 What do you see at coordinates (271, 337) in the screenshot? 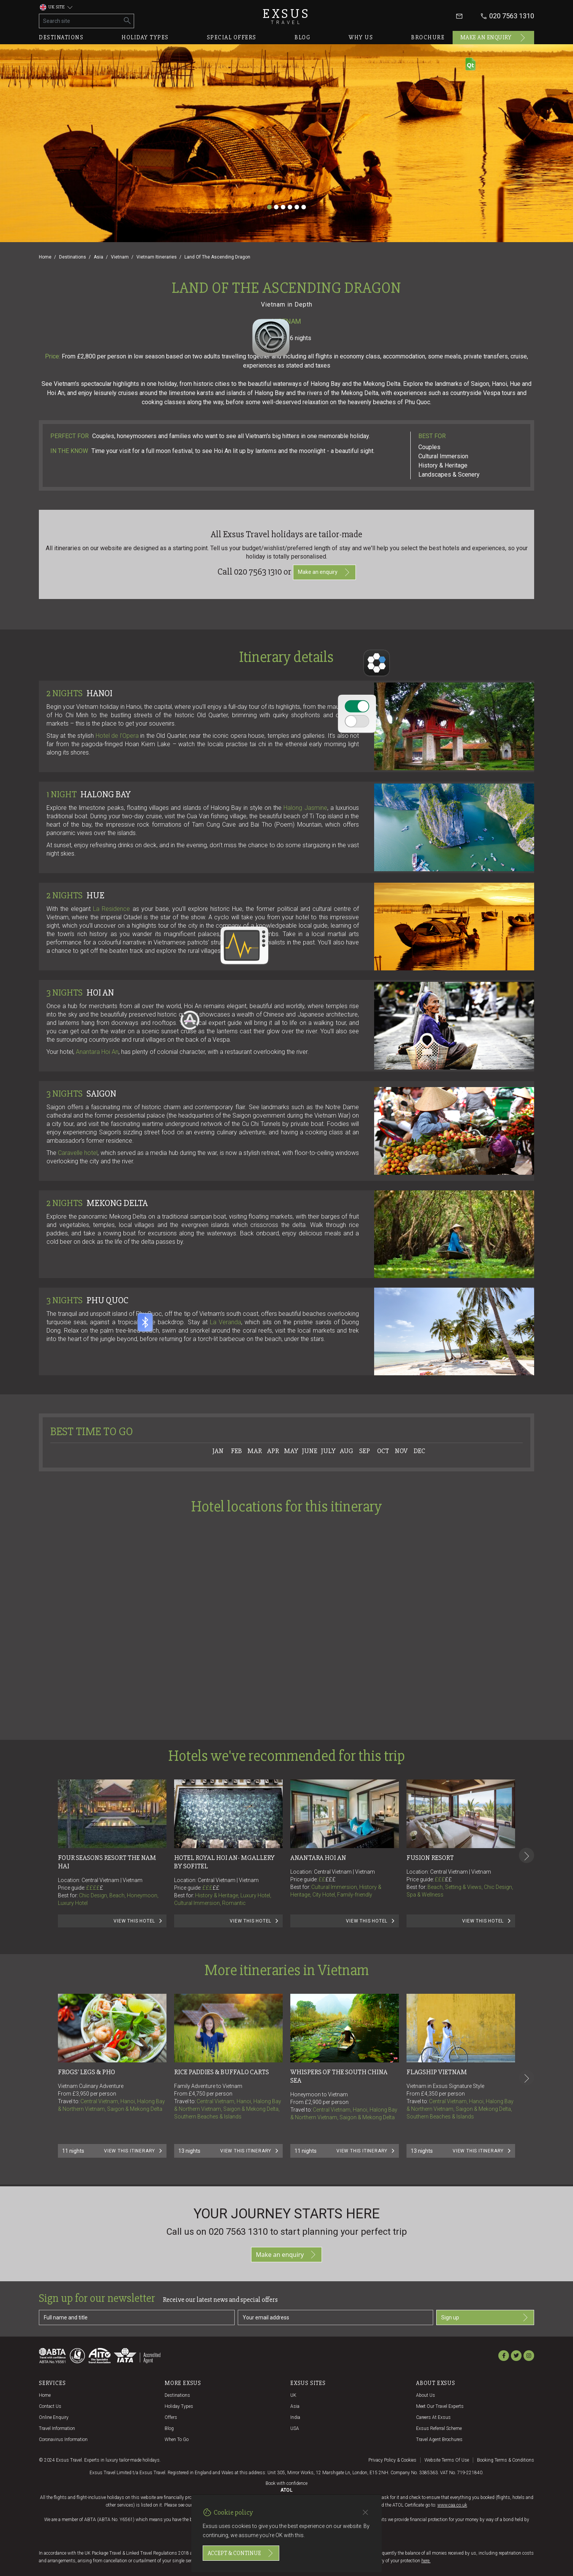
I see `open system settings` at bounding box center [271, 337].